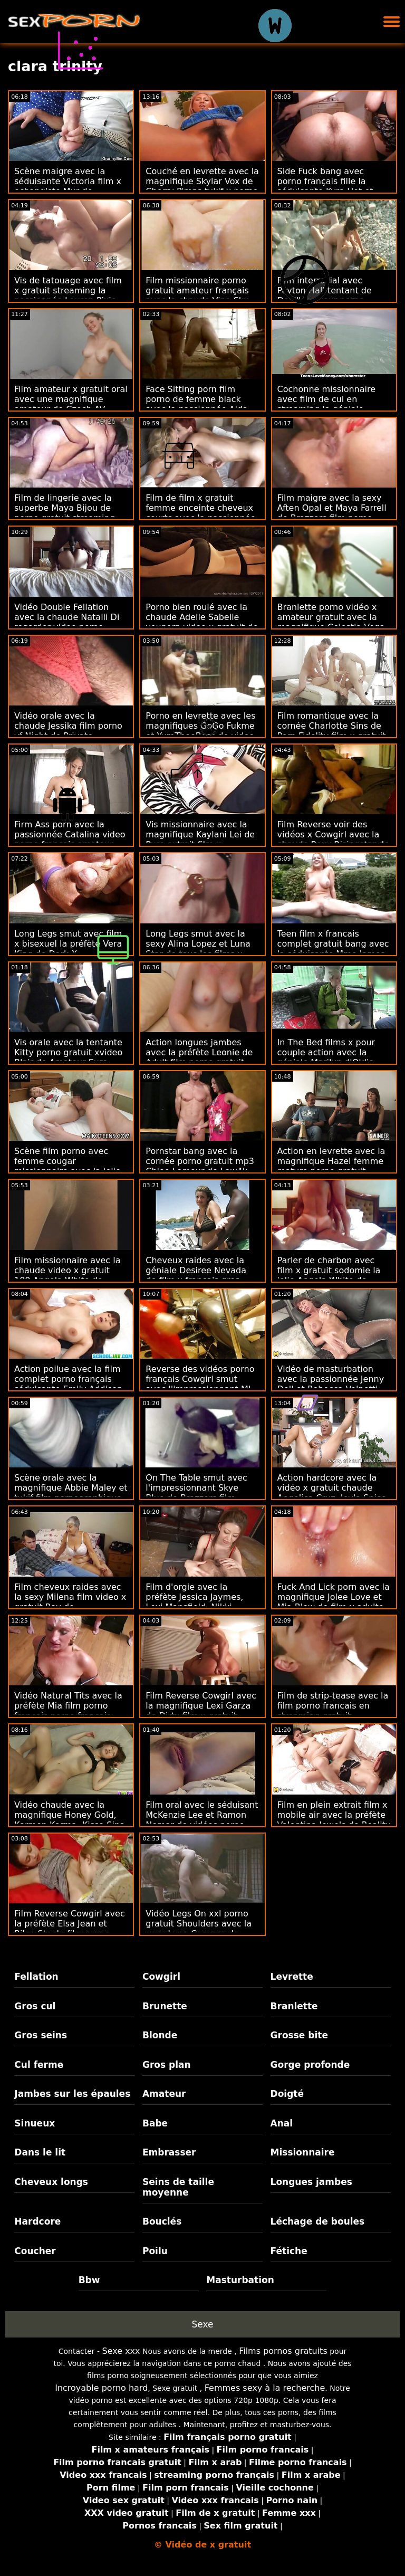 This screenshot has height=2576, width=405. What do you see at coordinates (80, 50) in the screenshot?
I see `view scatter plot data` at bounding box center [80, 50].